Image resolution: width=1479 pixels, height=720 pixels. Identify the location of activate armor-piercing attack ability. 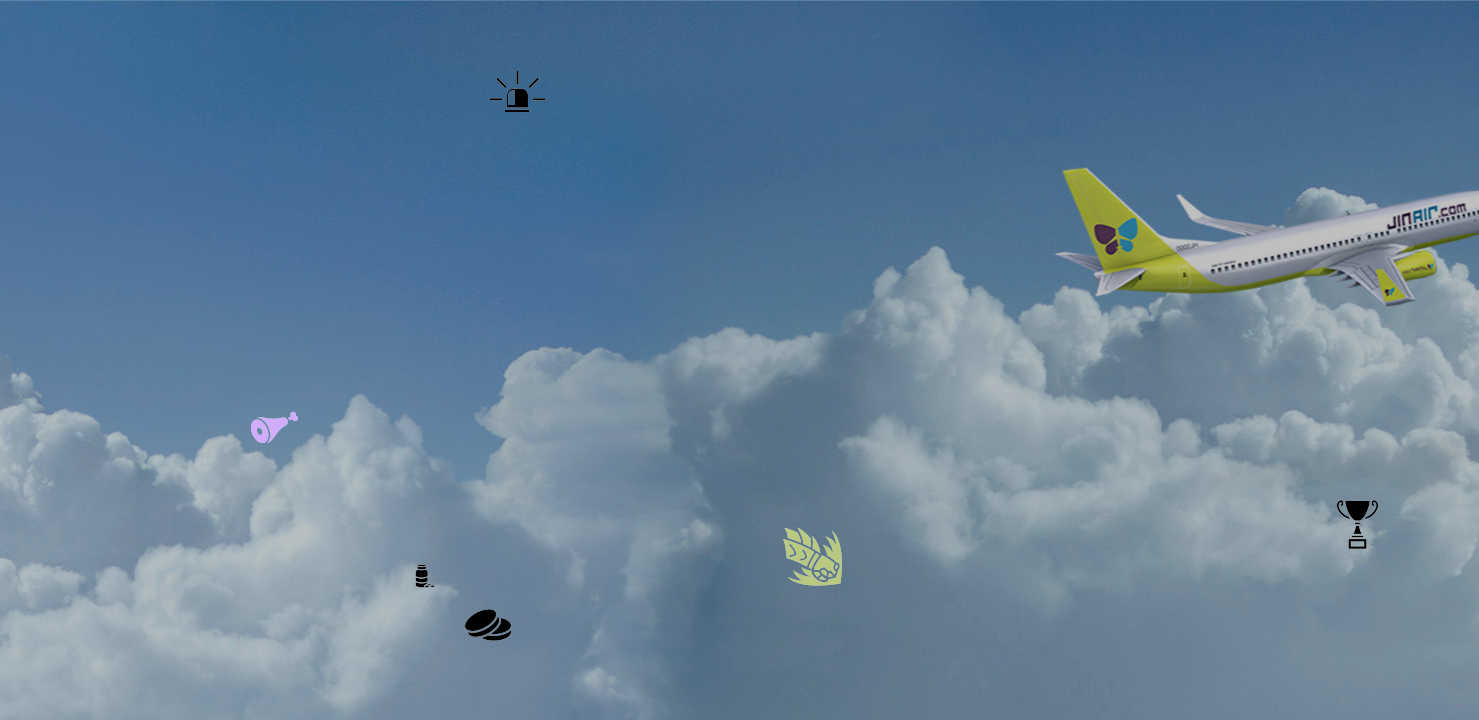
(812, 556).